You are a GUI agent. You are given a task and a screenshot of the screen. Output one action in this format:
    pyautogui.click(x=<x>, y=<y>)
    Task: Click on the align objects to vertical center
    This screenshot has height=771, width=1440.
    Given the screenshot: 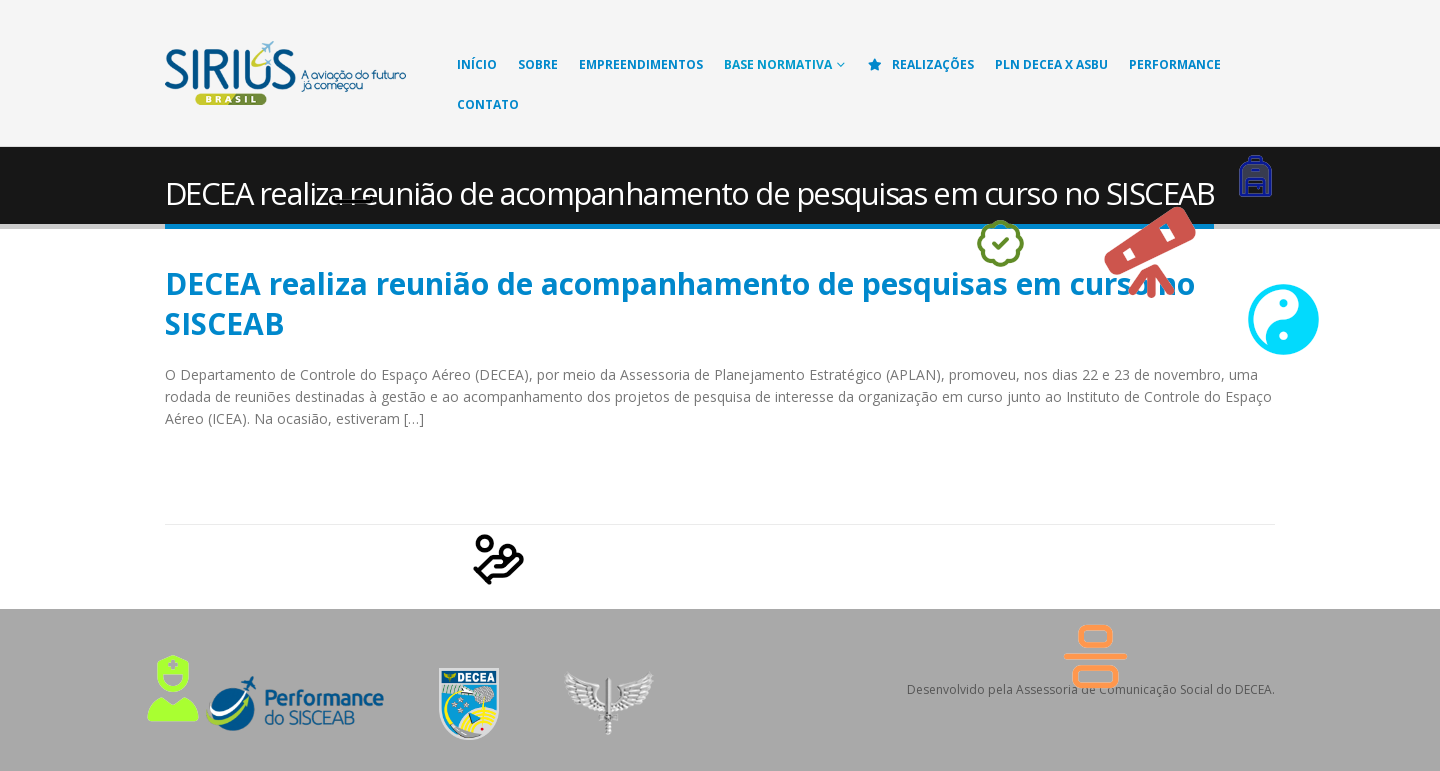 What is the action you would take?
    pyautogui.click(x=1095, y=656)
    